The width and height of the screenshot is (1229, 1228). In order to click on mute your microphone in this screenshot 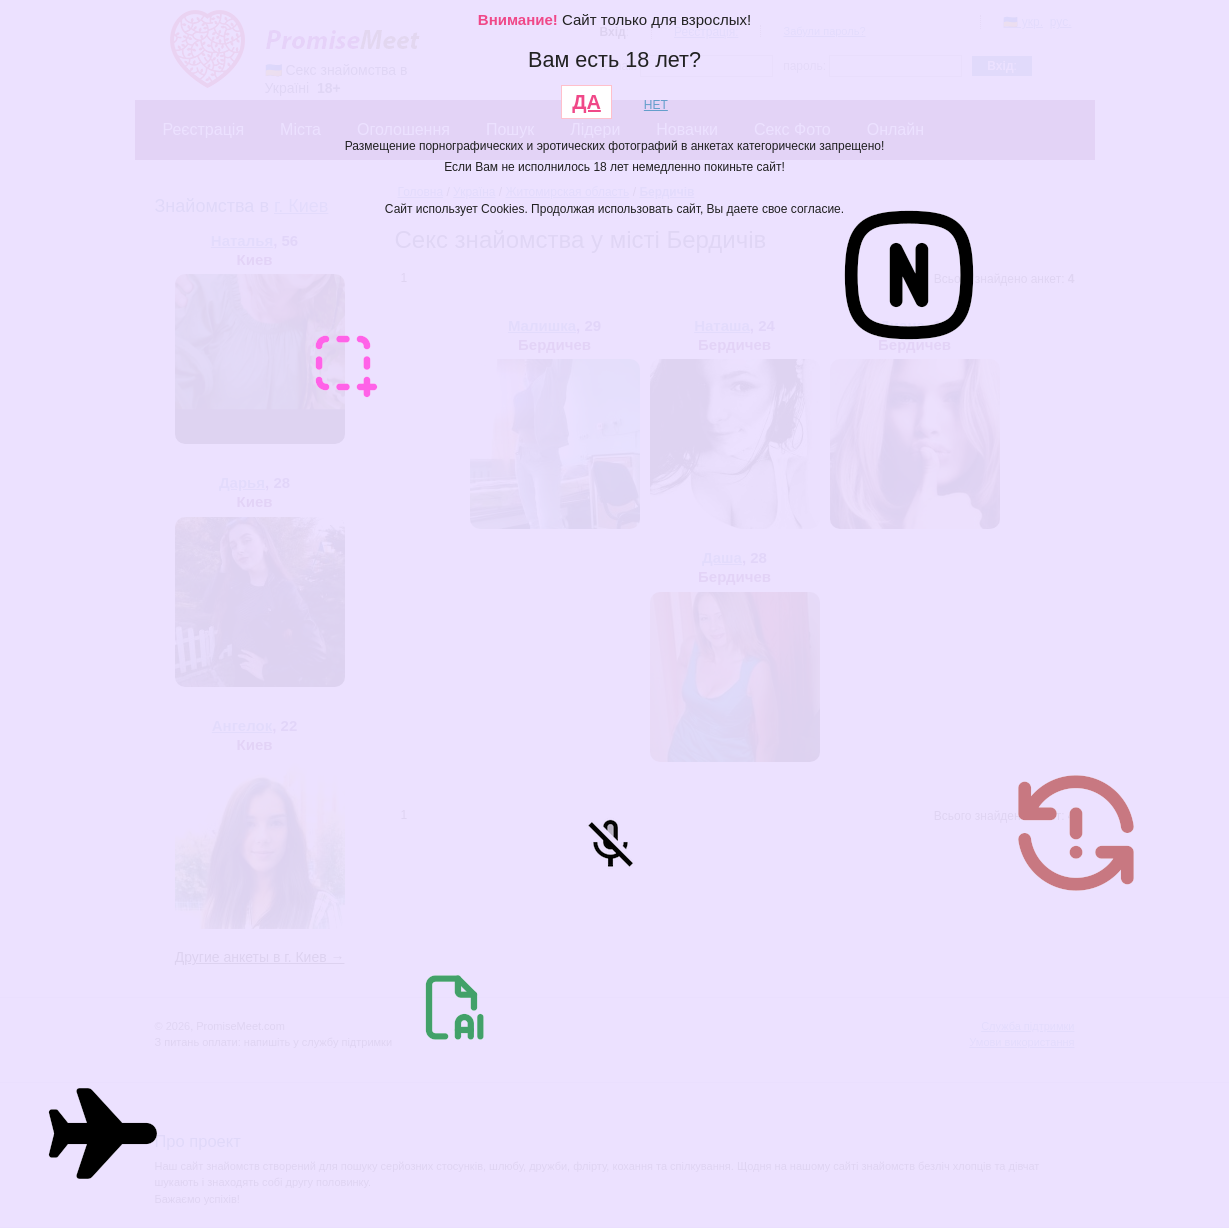, I will do `click(610, 844)`.